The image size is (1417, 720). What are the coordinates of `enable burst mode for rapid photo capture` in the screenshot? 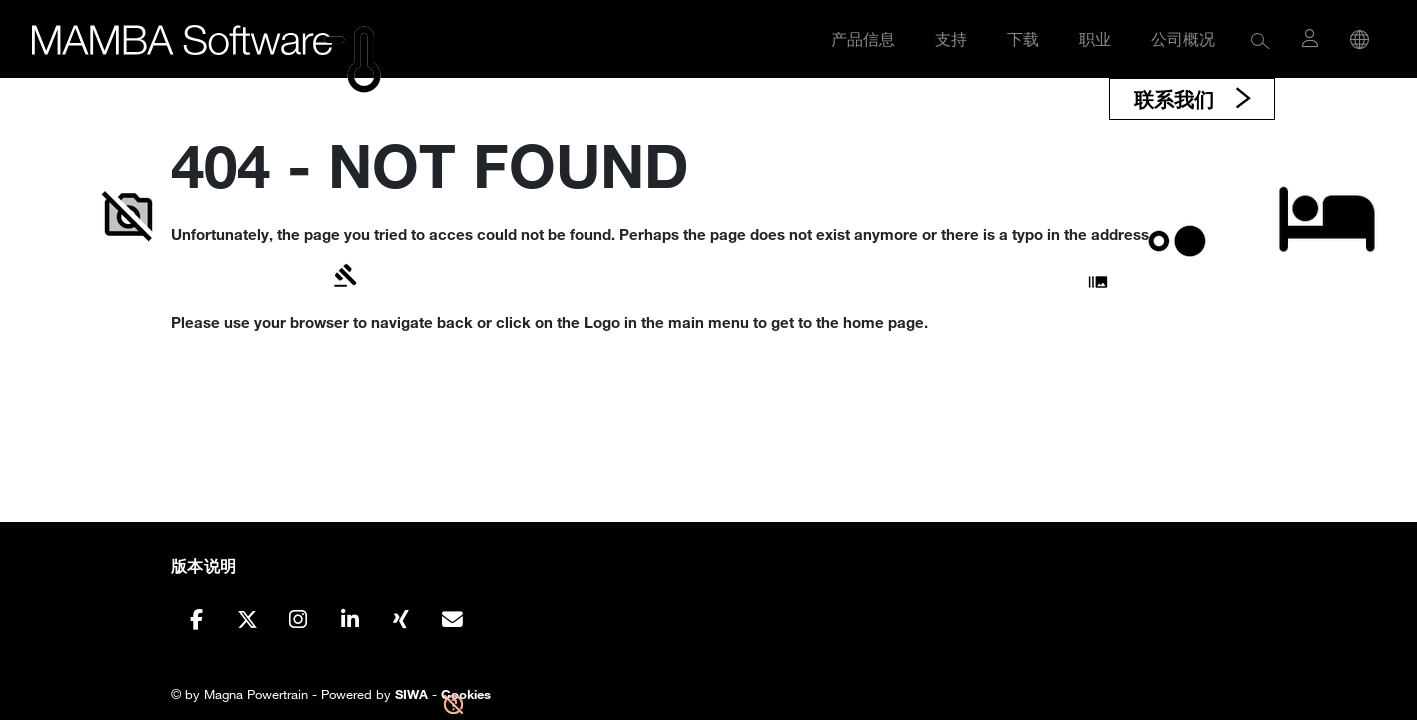 It's located at (1098, 282).